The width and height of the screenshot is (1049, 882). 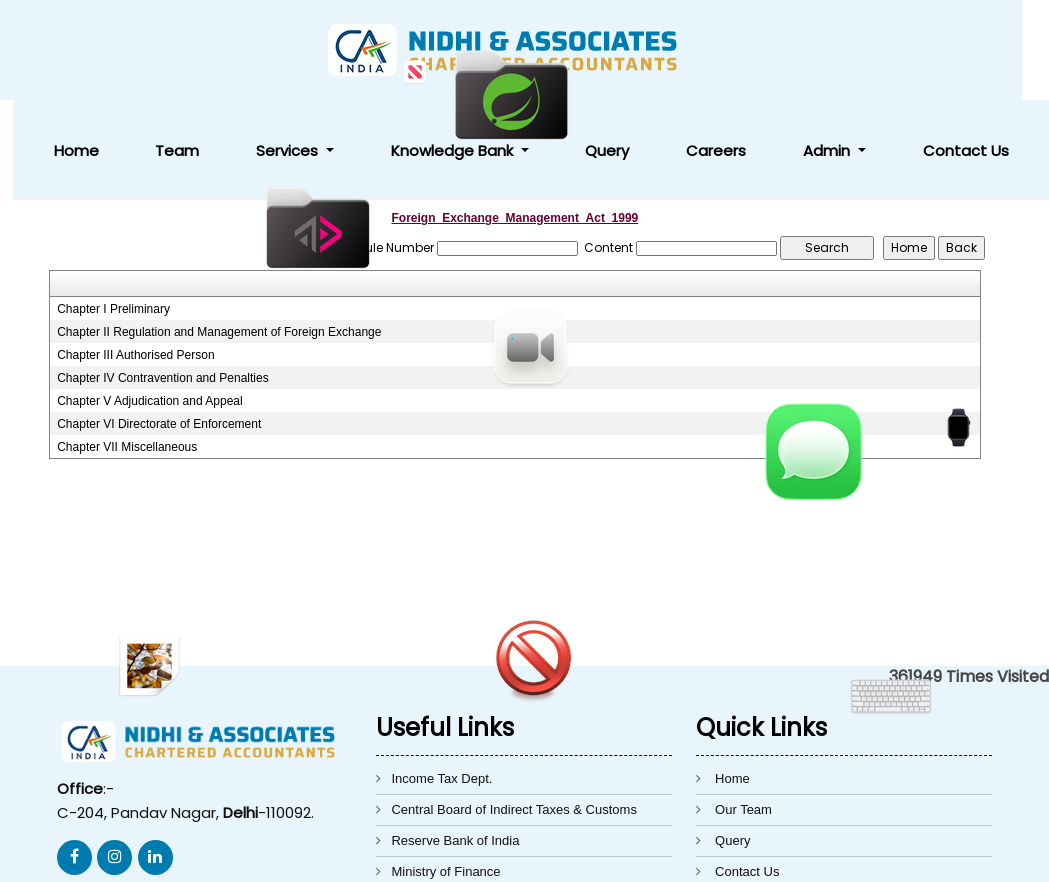 What do you see at coordinates (532, 653) in the screenshot?
I see `delete selected item` at bounding box center [532, 653].